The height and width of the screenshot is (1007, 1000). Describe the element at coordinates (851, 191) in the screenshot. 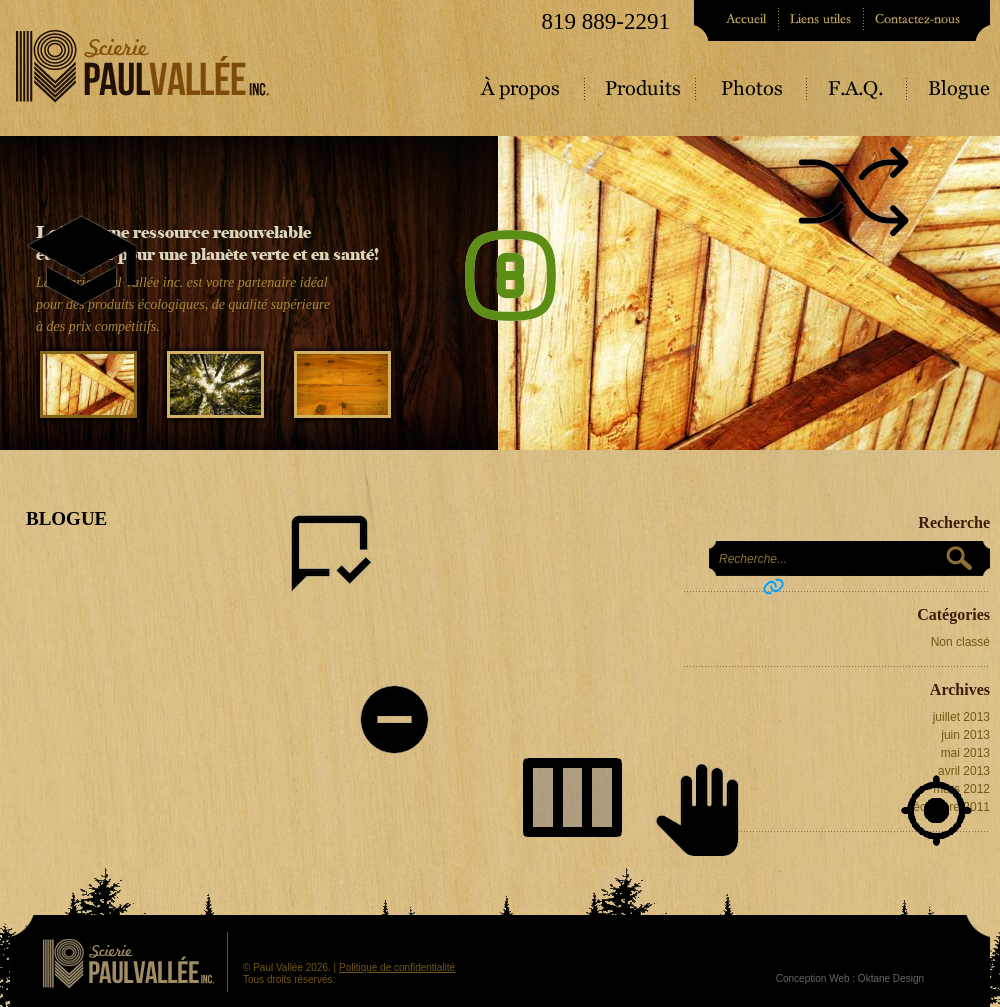

I see `shuffle playlist or queue order` at that location.